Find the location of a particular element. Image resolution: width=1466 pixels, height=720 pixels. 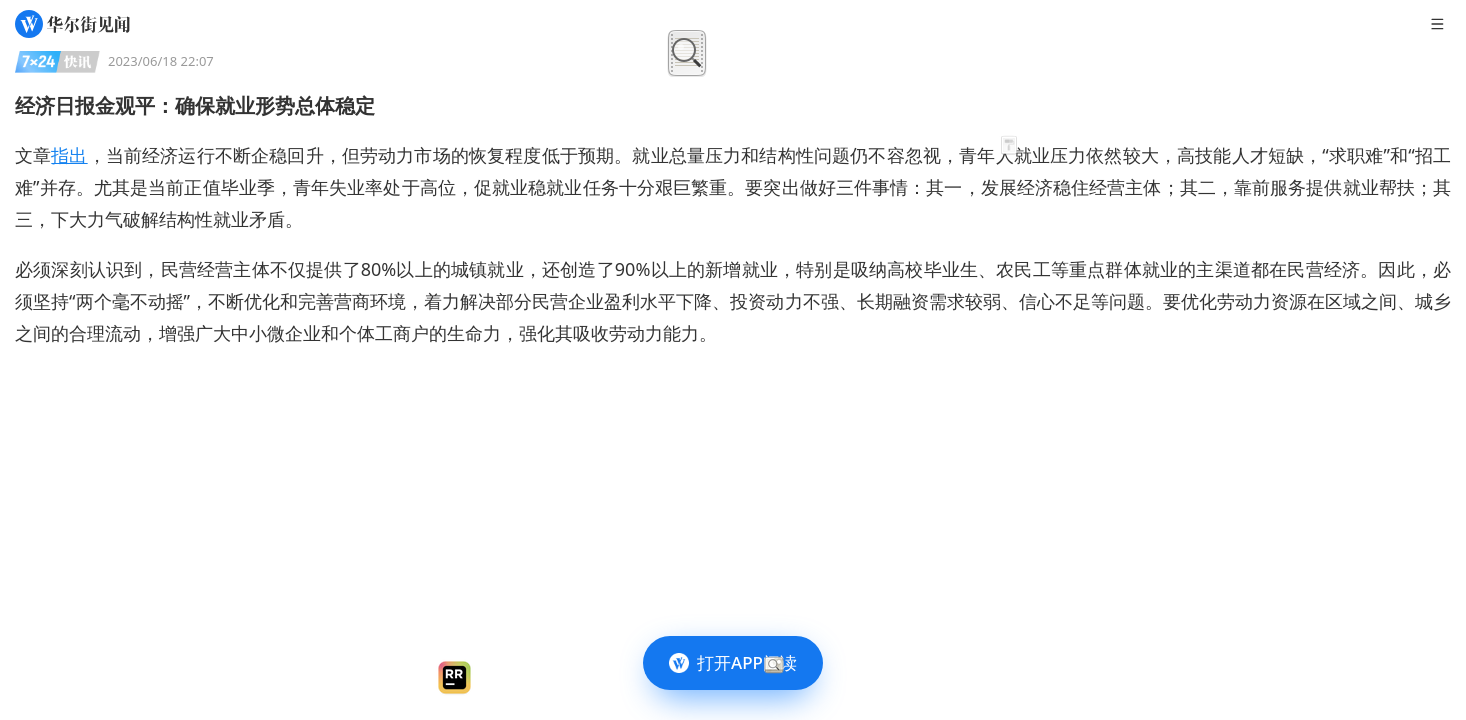

a theme or appearance customization file is located at coordinates (1009, 145).